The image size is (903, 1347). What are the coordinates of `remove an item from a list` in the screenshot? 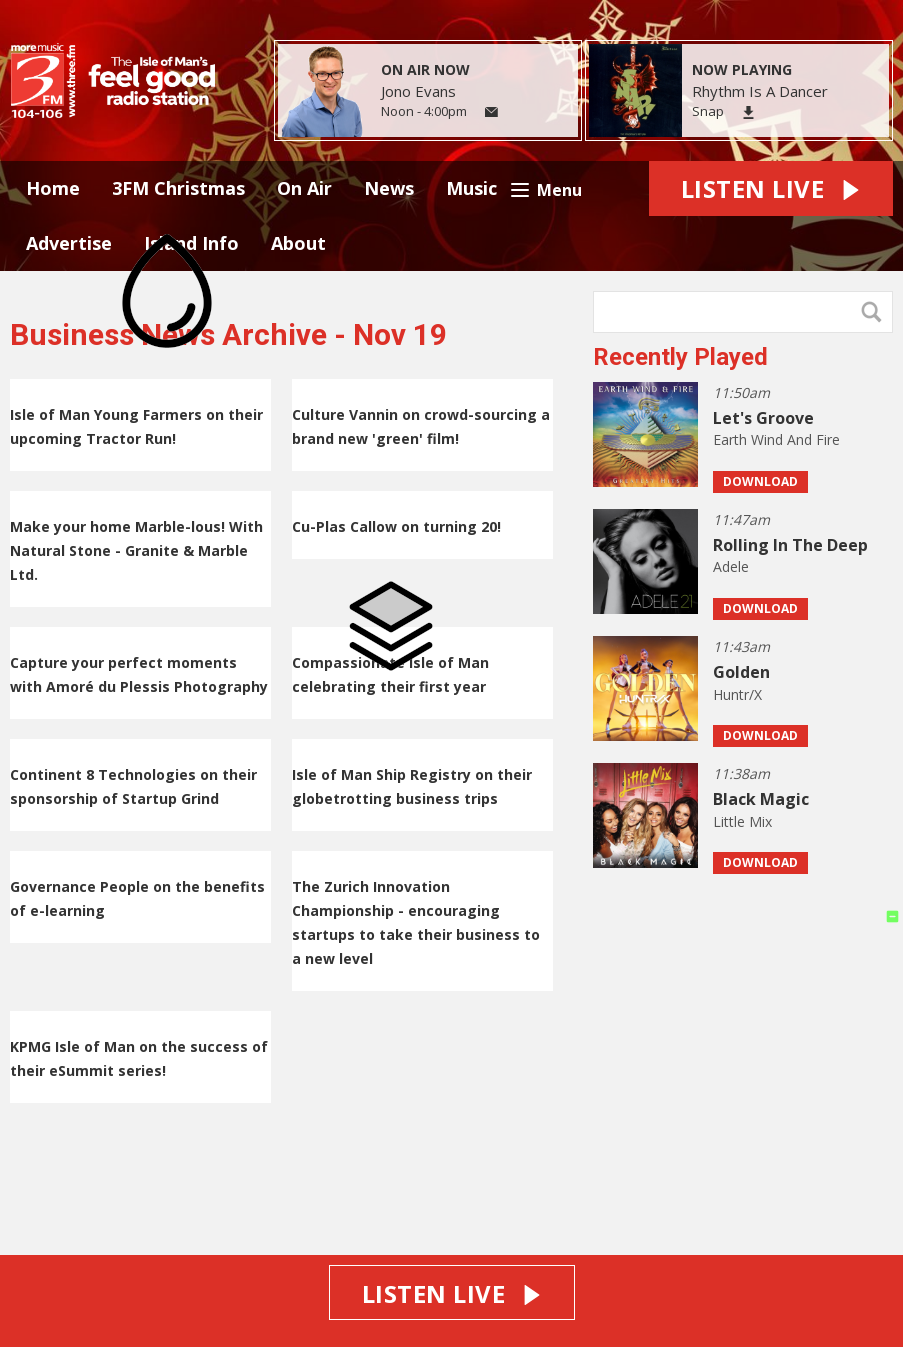 It's located at (892, 916).